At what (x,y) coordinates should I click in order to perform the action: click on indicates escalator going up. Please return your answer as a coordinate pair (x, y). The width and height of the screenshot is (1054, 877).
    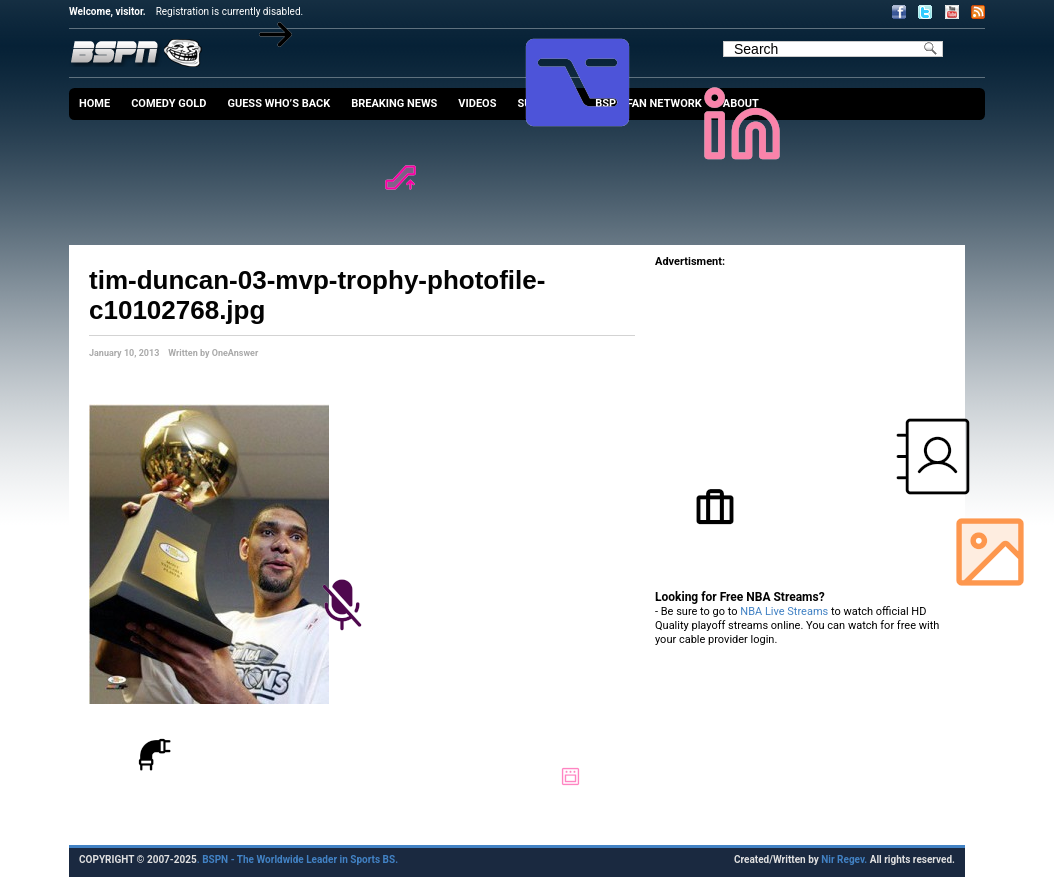
    Looking at the image, I should click on (400, 177).